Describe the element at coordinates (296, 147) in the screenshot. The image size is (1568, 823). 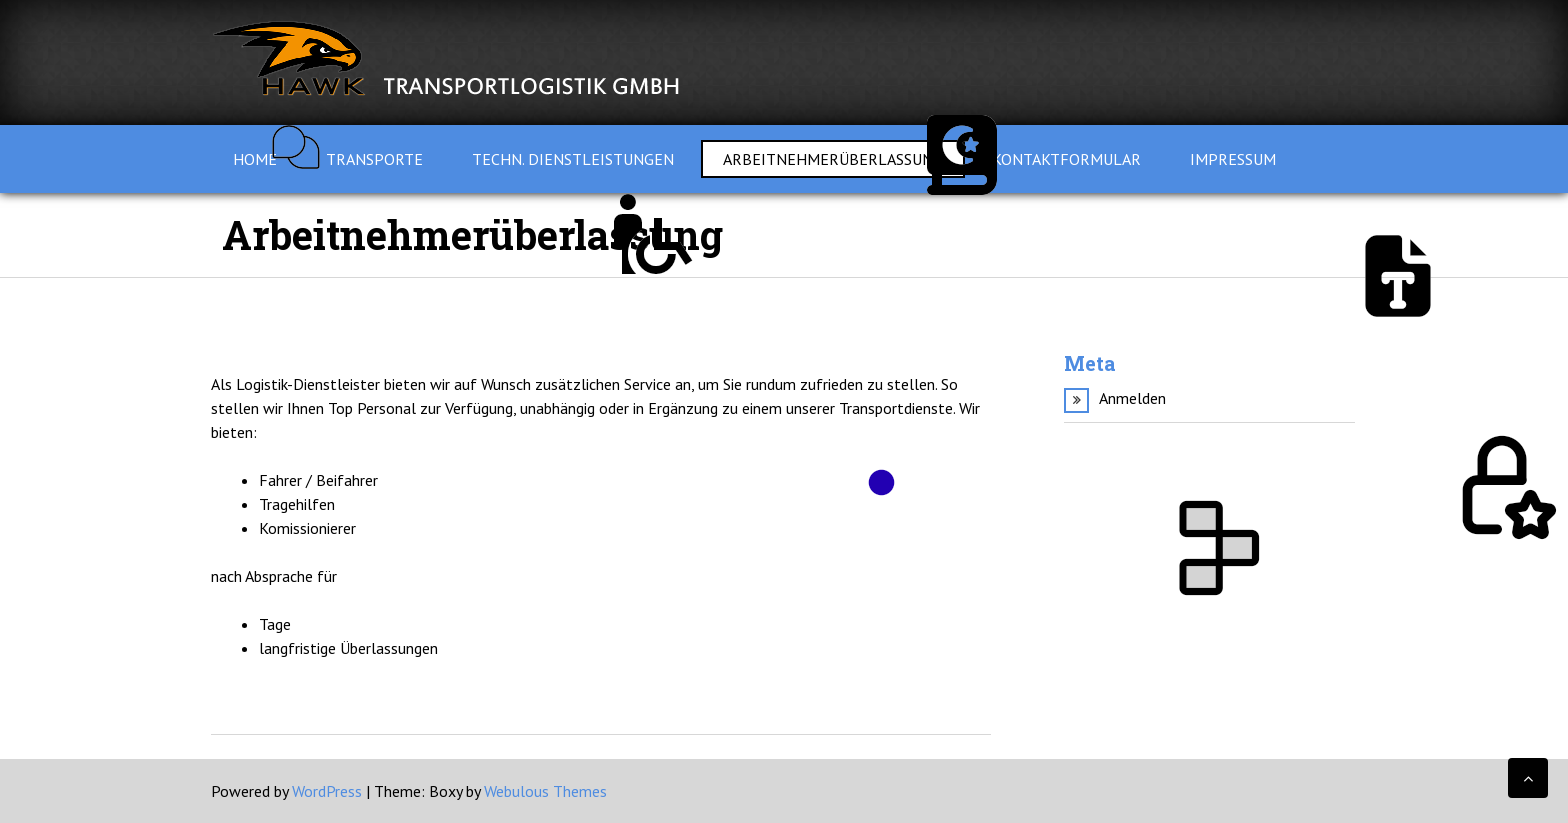
I see `open chat or messaging` at that location.